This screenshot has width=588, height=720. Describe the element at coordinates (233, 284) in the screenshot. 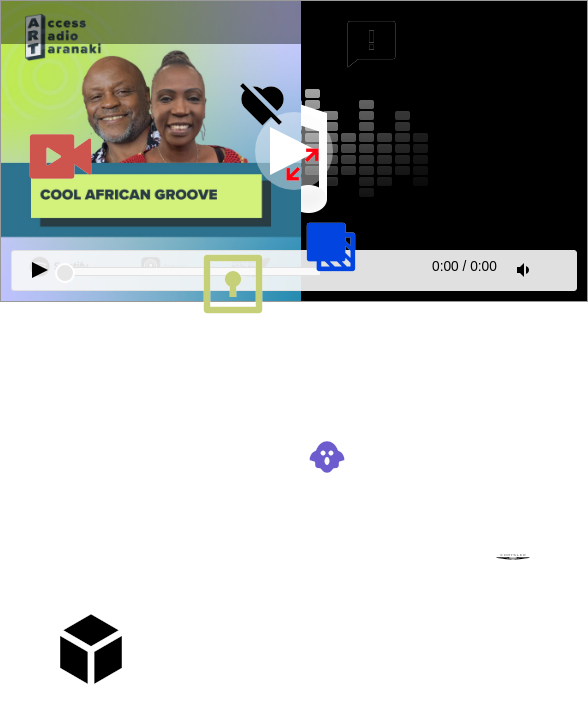

I see `access door lock or security settings` at that location.